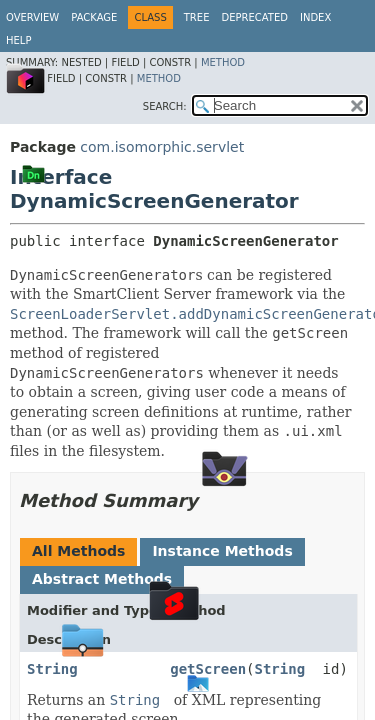 The image size is (375, 720). What do you see at coordinates (25, 79) in the screenshot?
I see `open folder containing JetBrains Toolbox projects` at bounding box center [25, 79].